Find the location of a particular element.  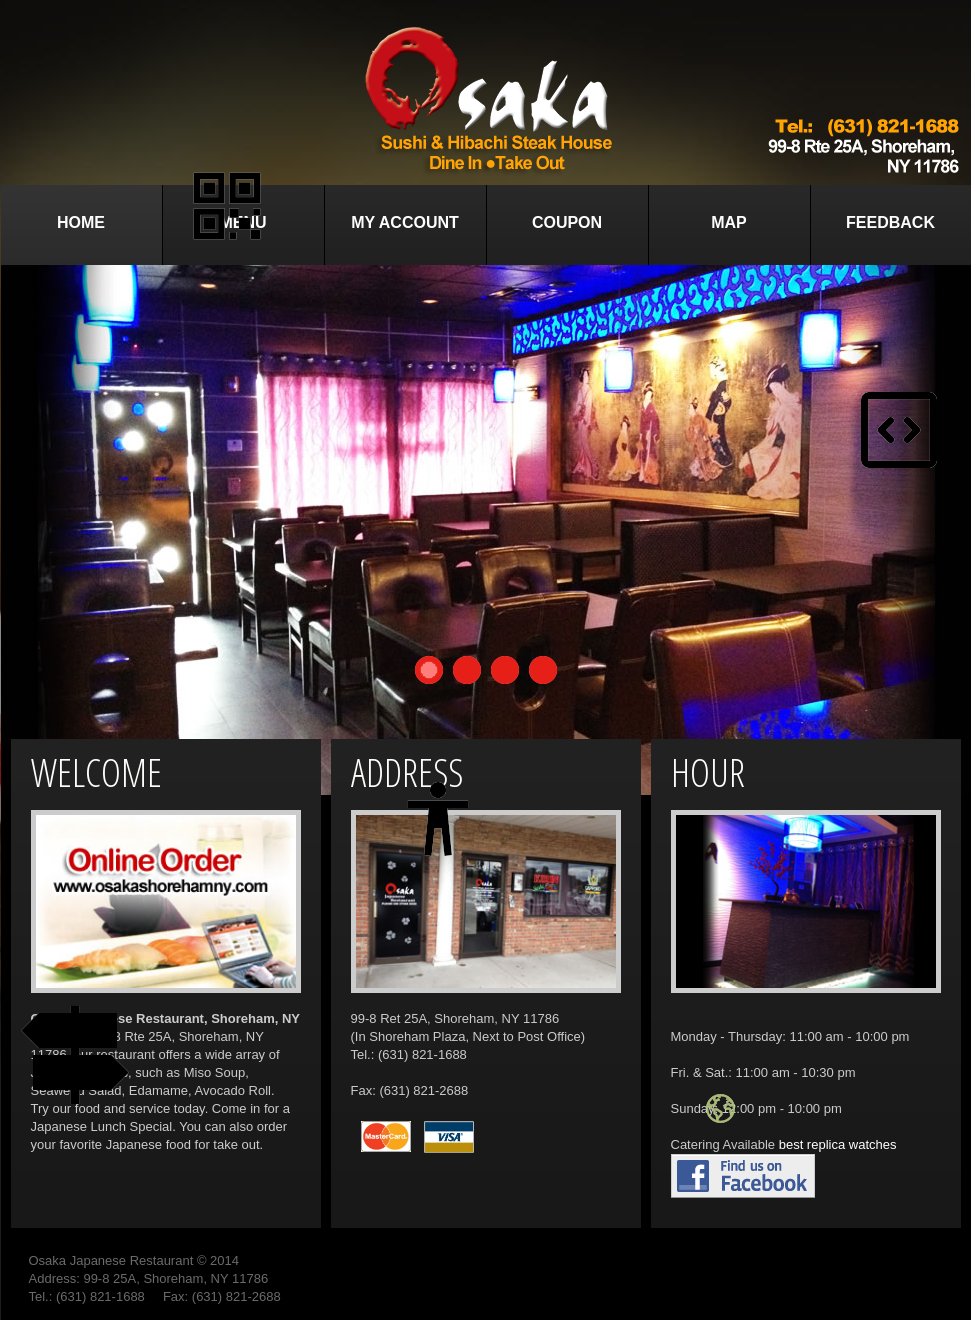

view directions or navigation options is located at coordinates (75, 1055).